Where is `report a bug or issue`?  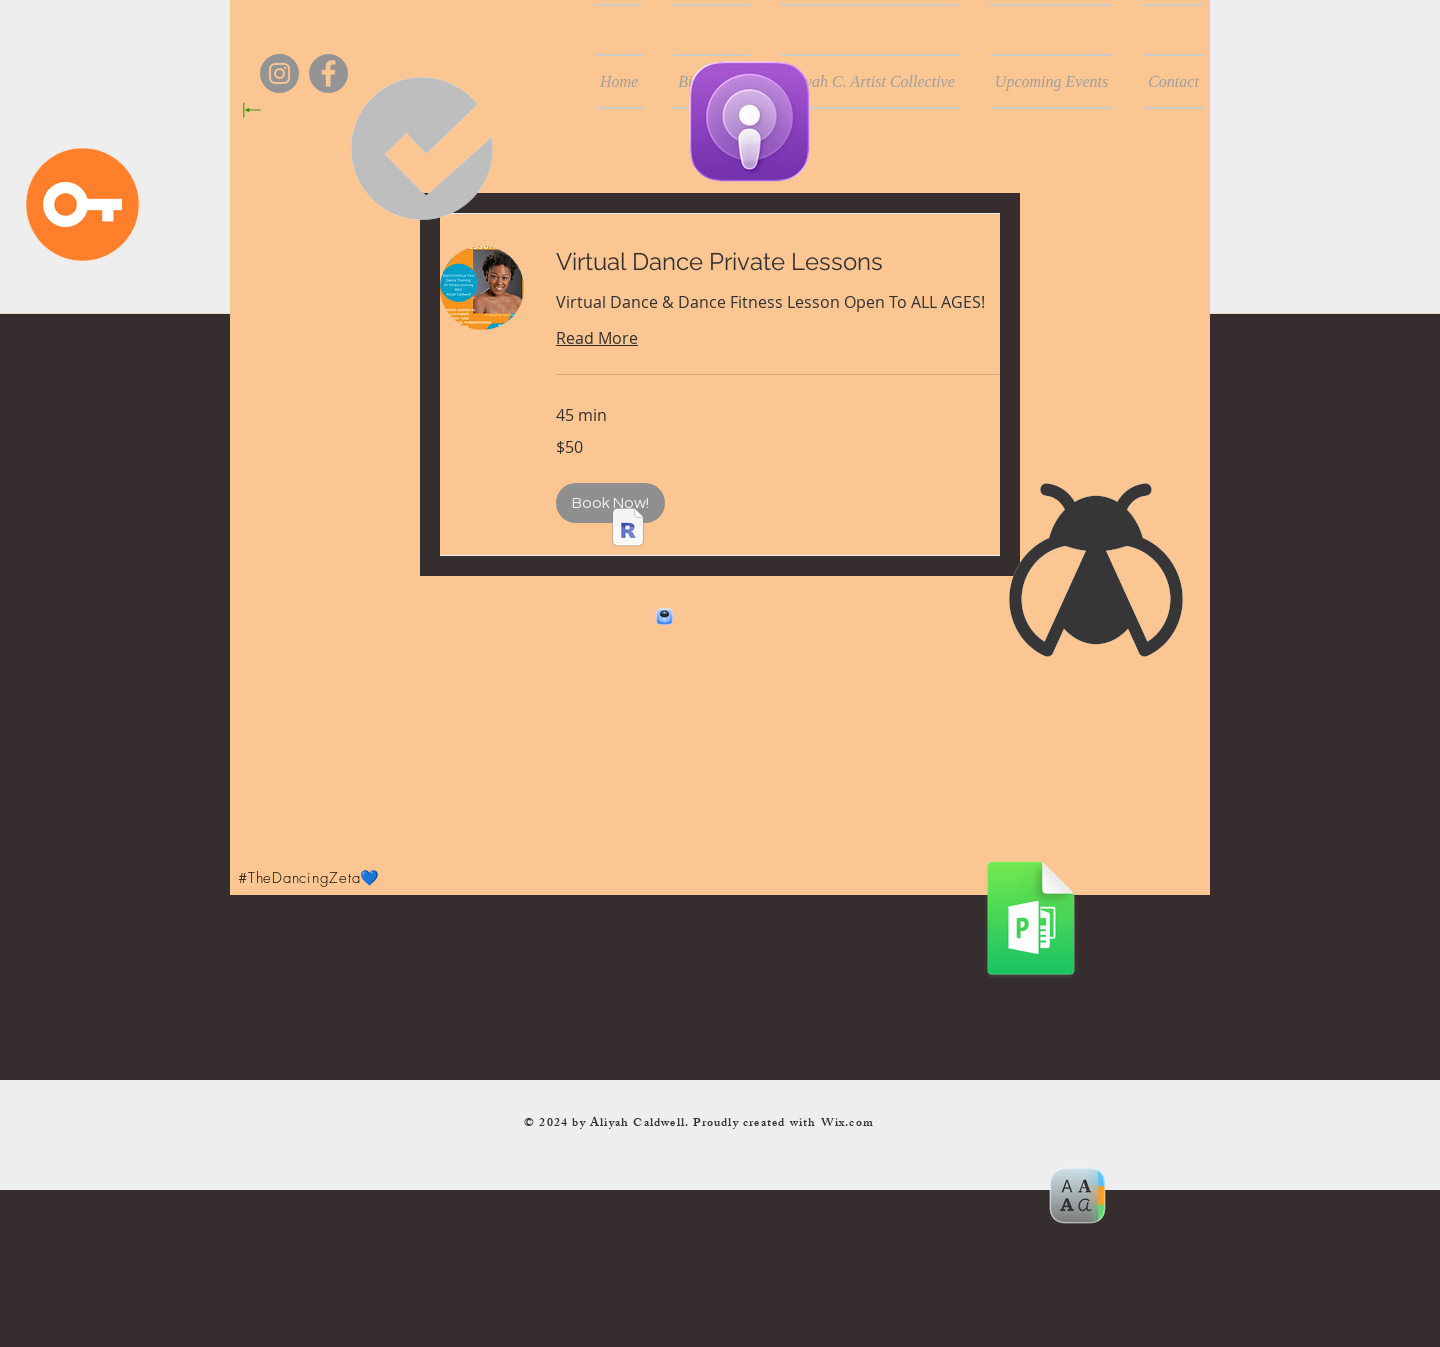 report a bug or issue is located at coordinates (1096, 570).